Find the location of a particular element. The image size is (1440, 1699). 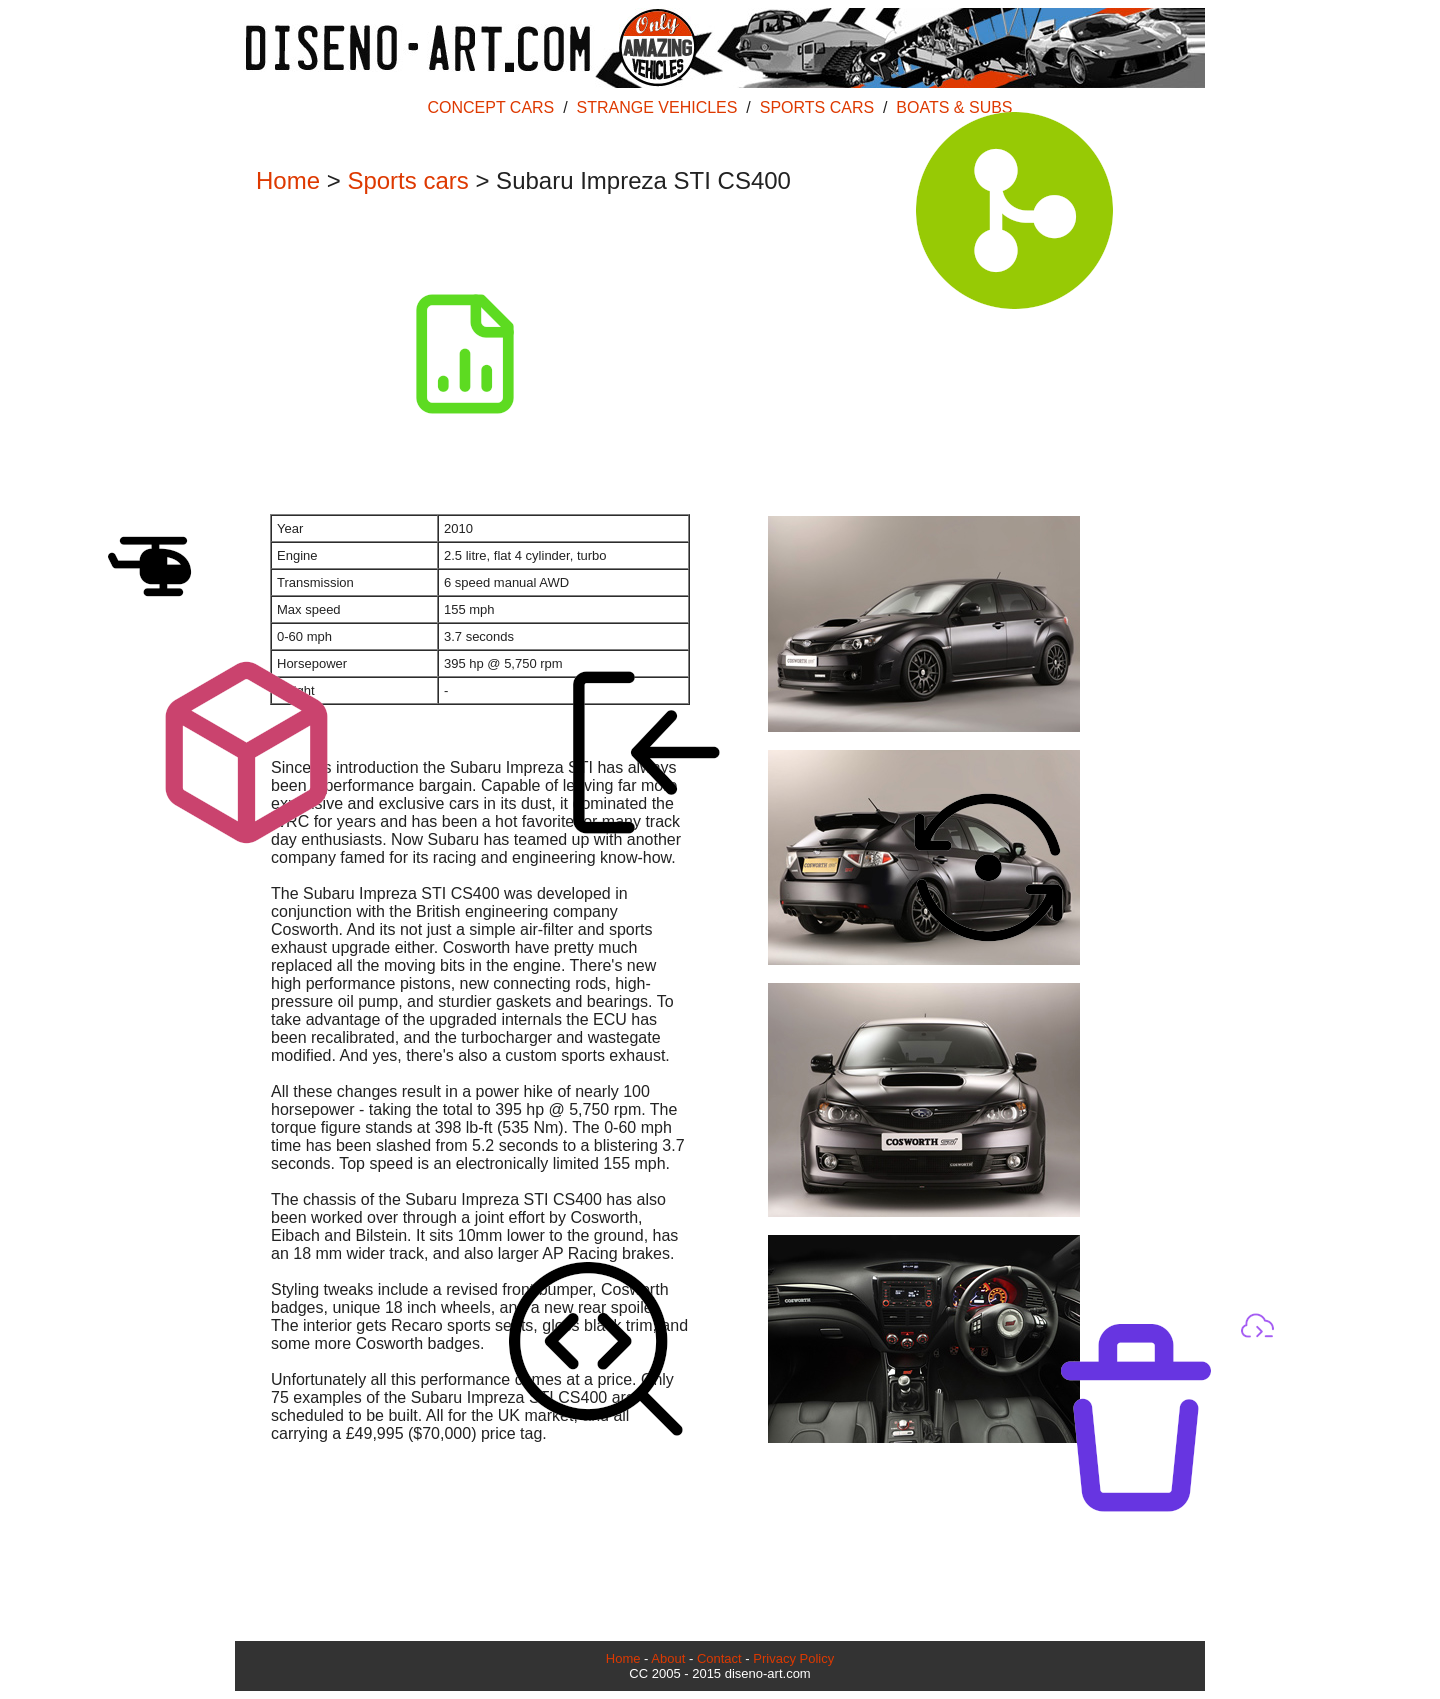

view report or analytics file is located at coordinates (465, 354).